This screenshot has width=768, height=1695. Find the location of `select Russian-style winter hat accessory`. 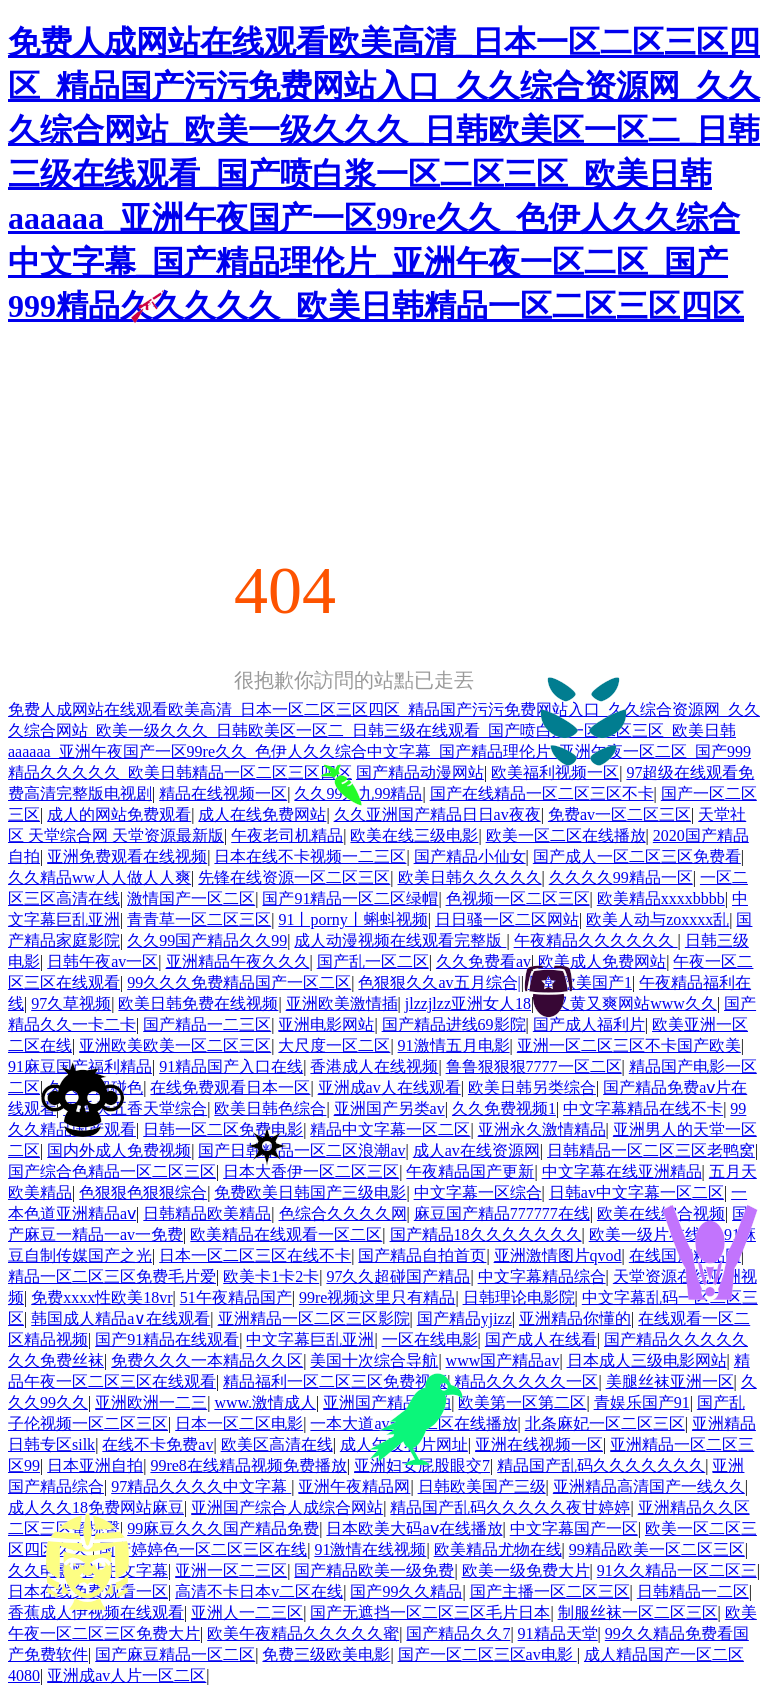

select Russian-style winter hat accessory is located at coordinates (548, 990).